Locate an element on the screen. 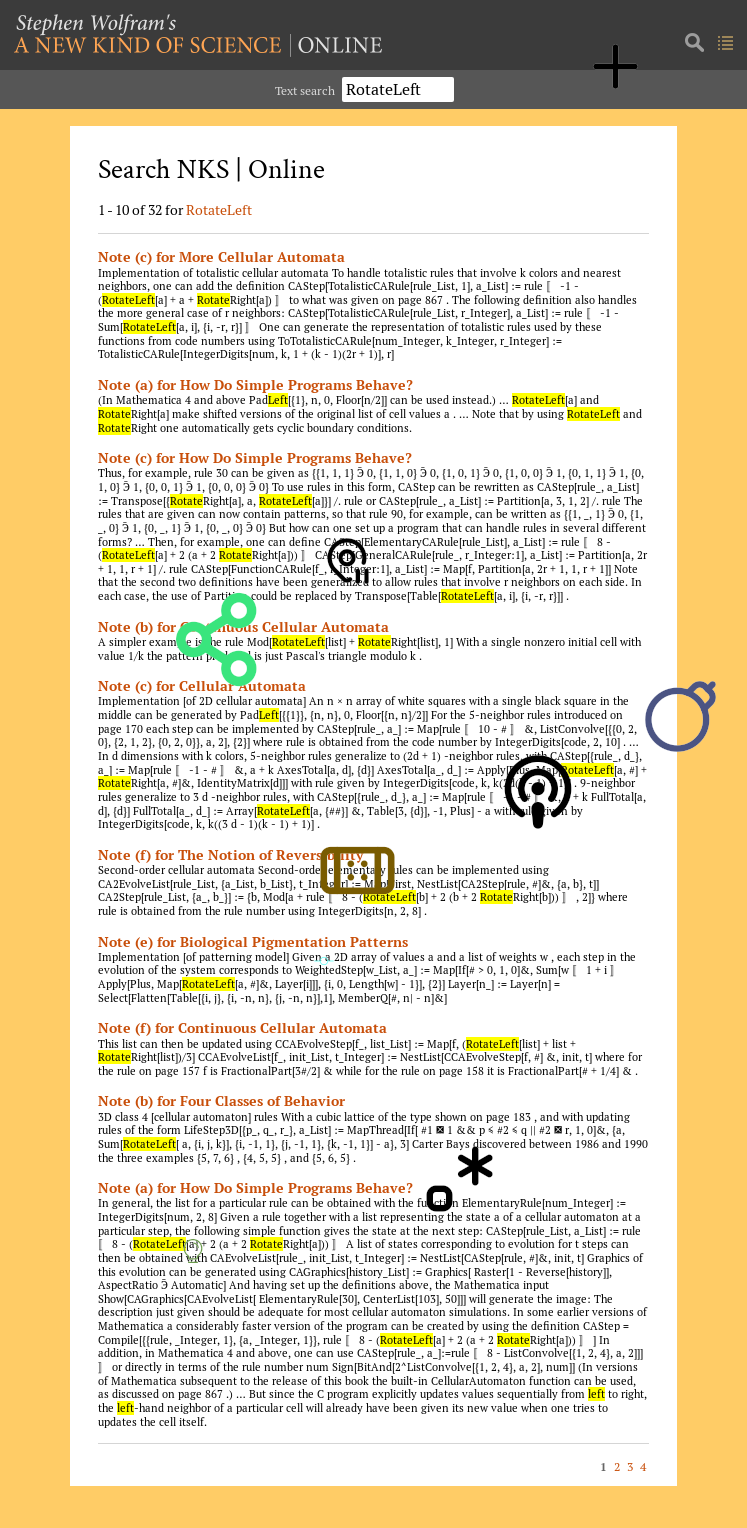  share content to social networks is located at coordinates (219, 639).